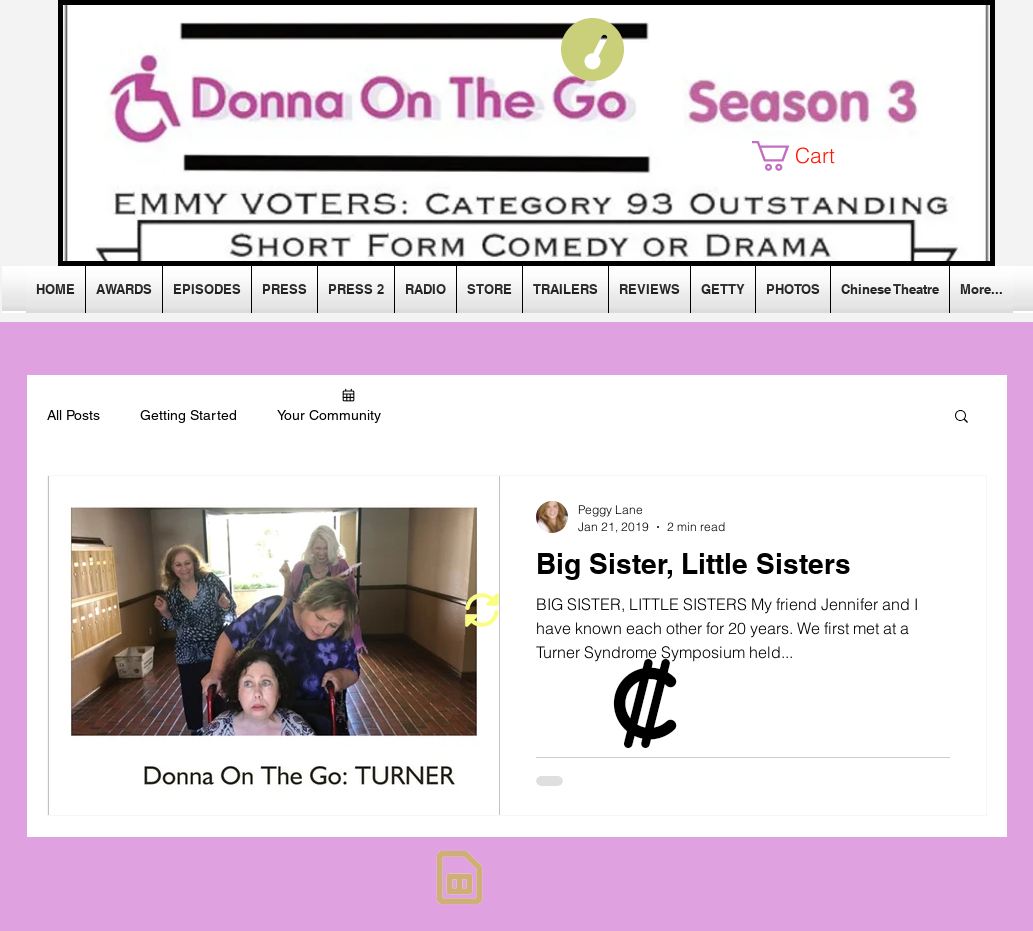  Describe the element at coordinates (459, 877) in the screenshot. I see `manage sim card settings` at that location.